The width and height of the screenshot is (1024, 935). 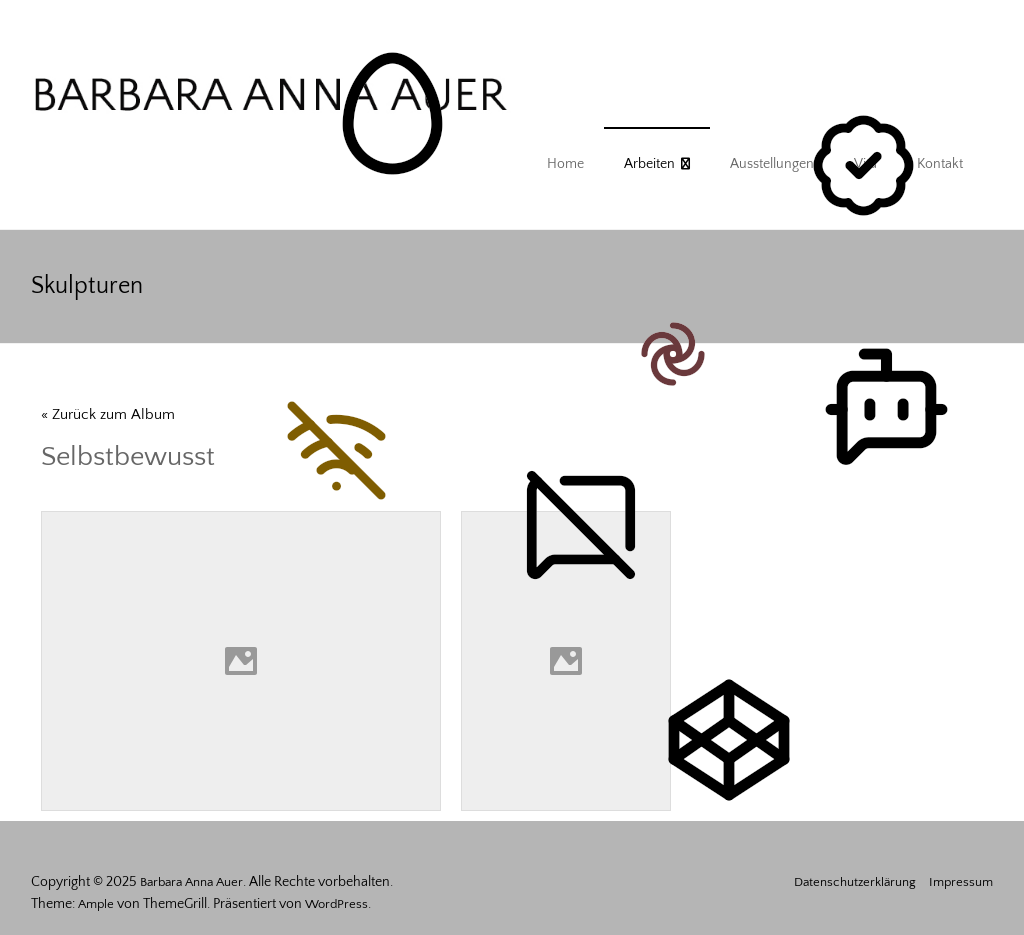 What do you see at coordinates (863, 165) in the screenshot?
I see `indicates a verified account or profile` at bounding box center [863, 165].